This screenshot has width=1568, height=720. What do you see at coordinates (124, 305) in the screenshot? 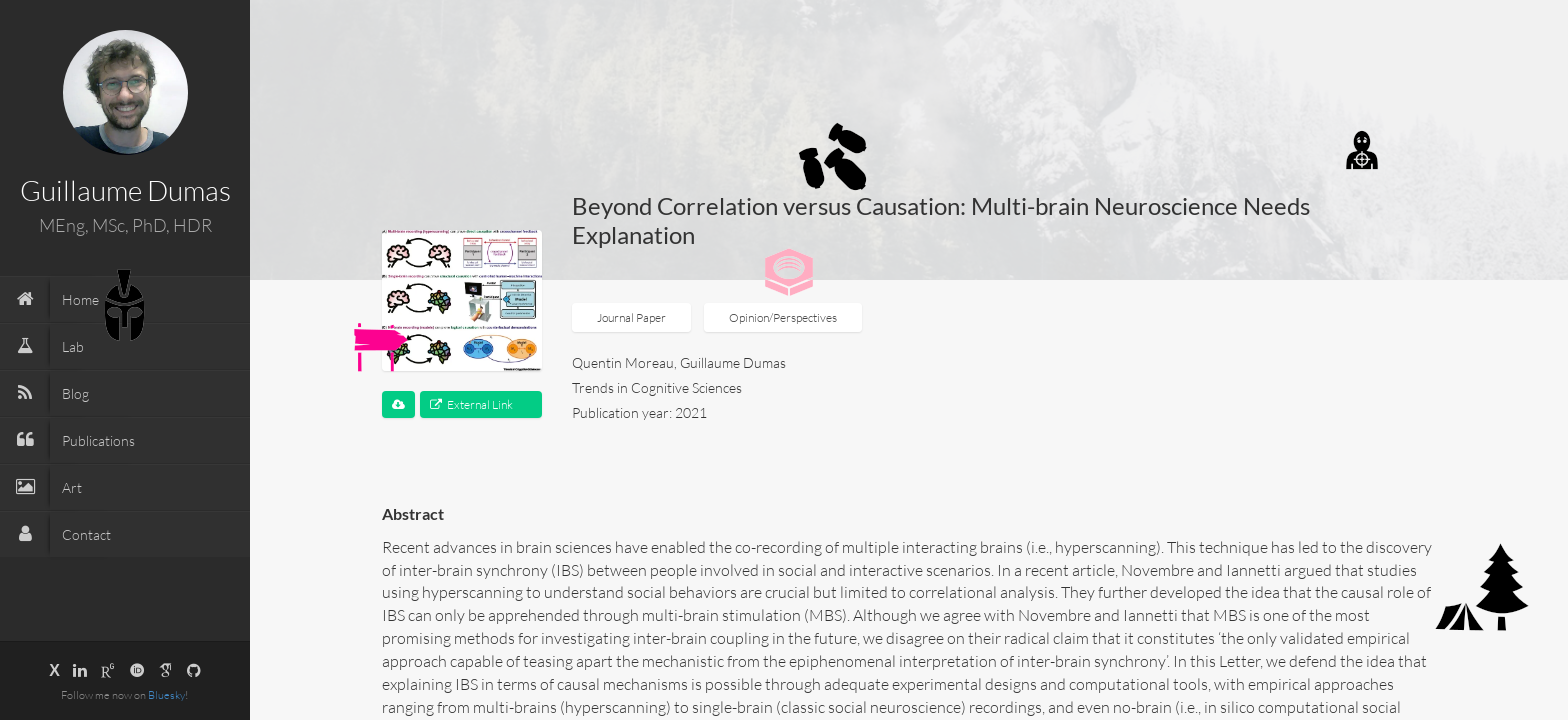
I see `select warrior or knight character class` at bounding box center [124, 305].